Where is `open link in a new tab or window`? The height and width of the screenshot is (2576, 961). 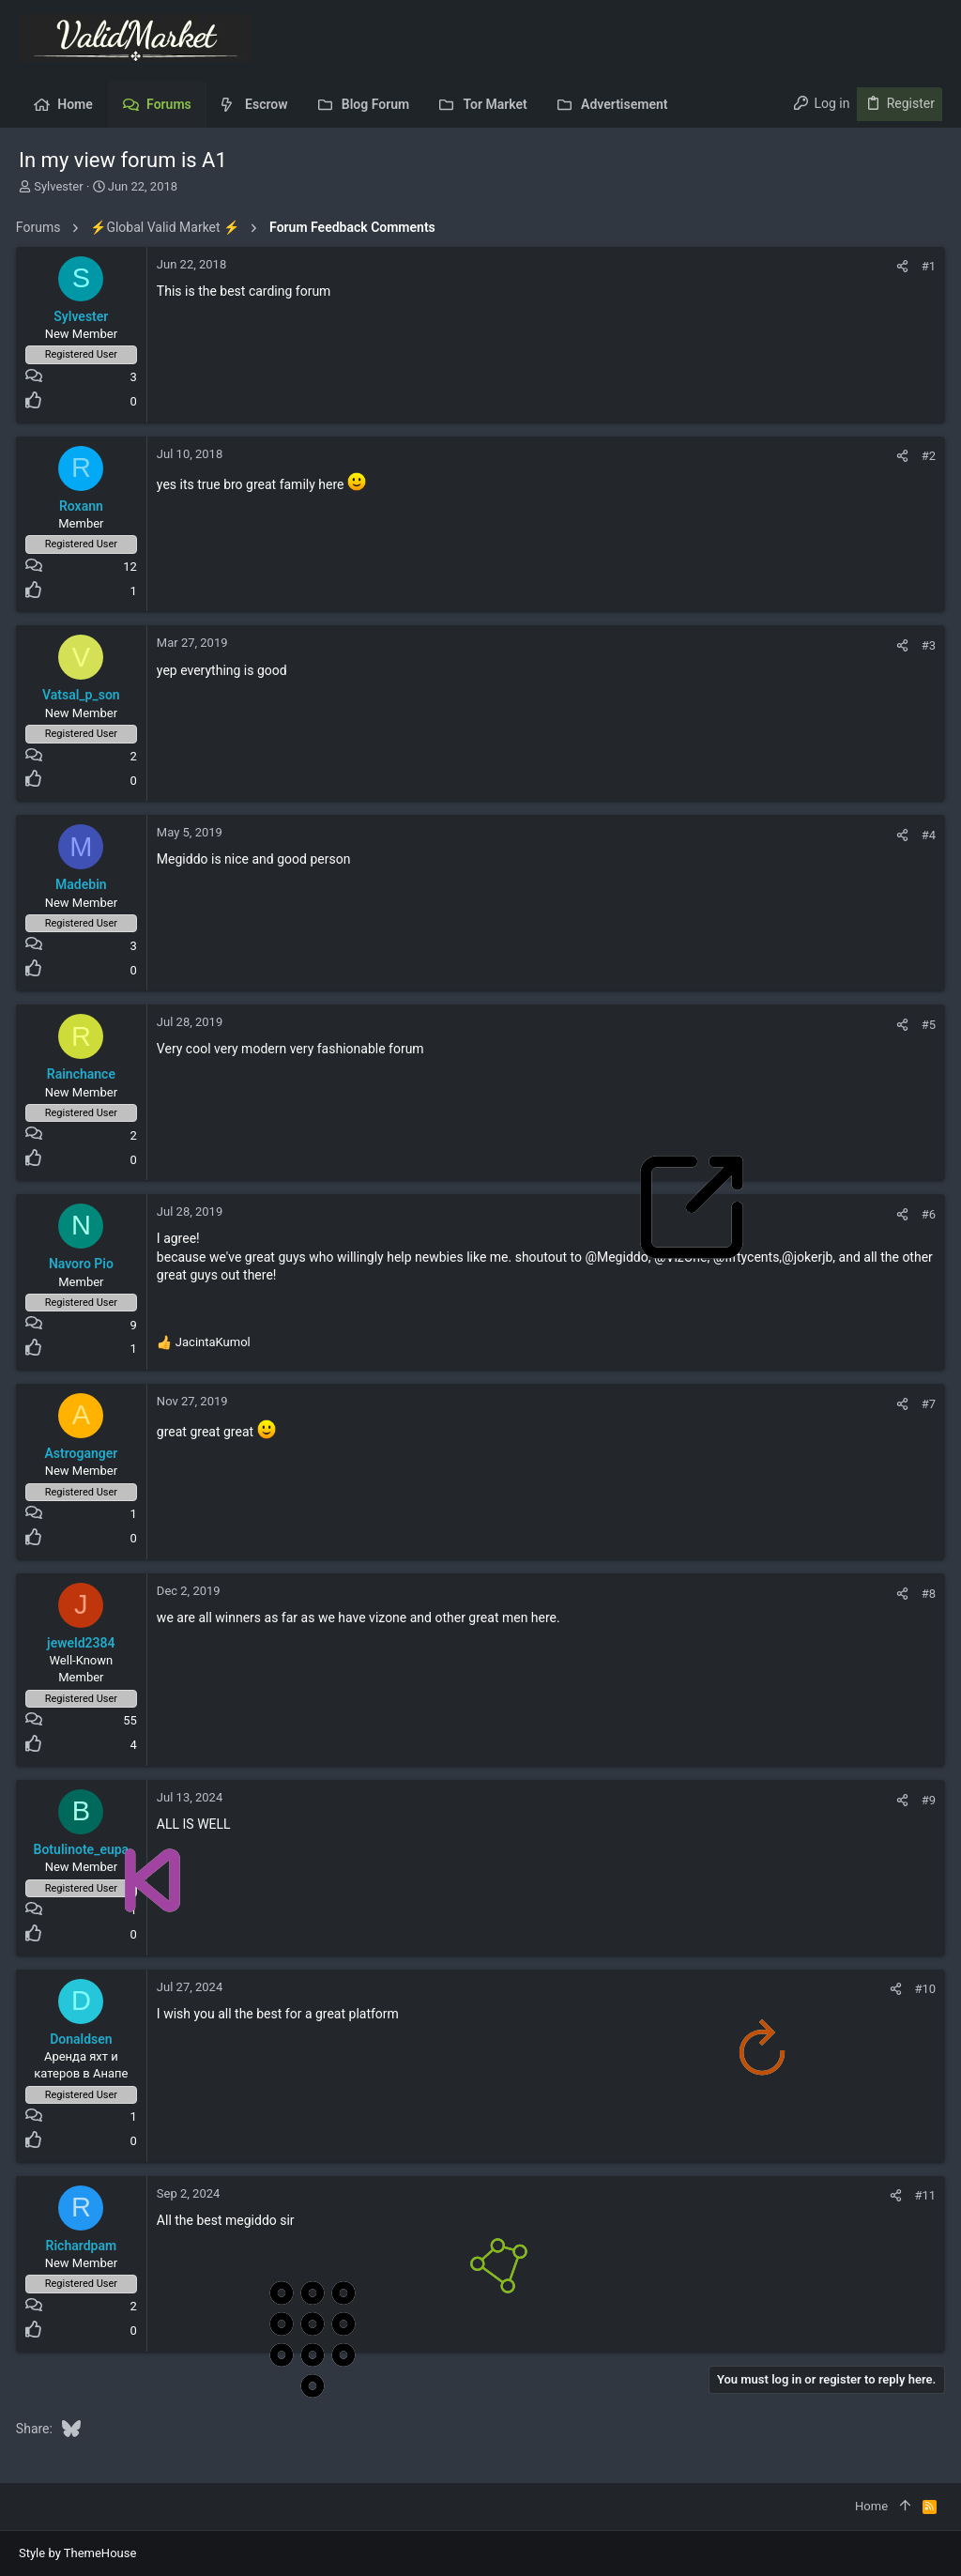
open link in a new tab or window is located at coordinates (692, 1207).